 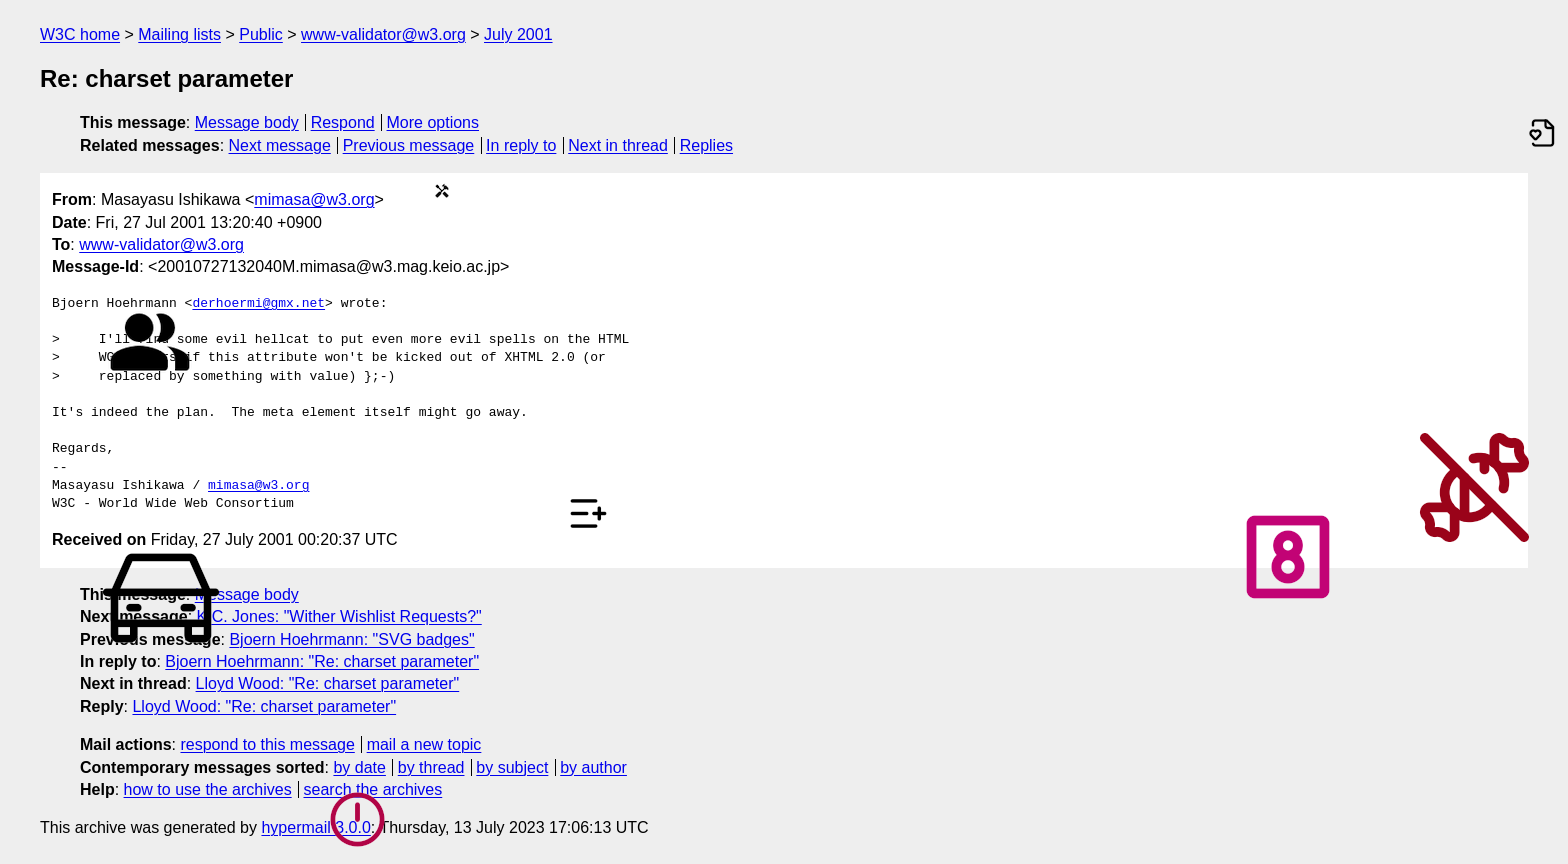 I want to click on select or input the number eight, so click(x=1288, y=557).